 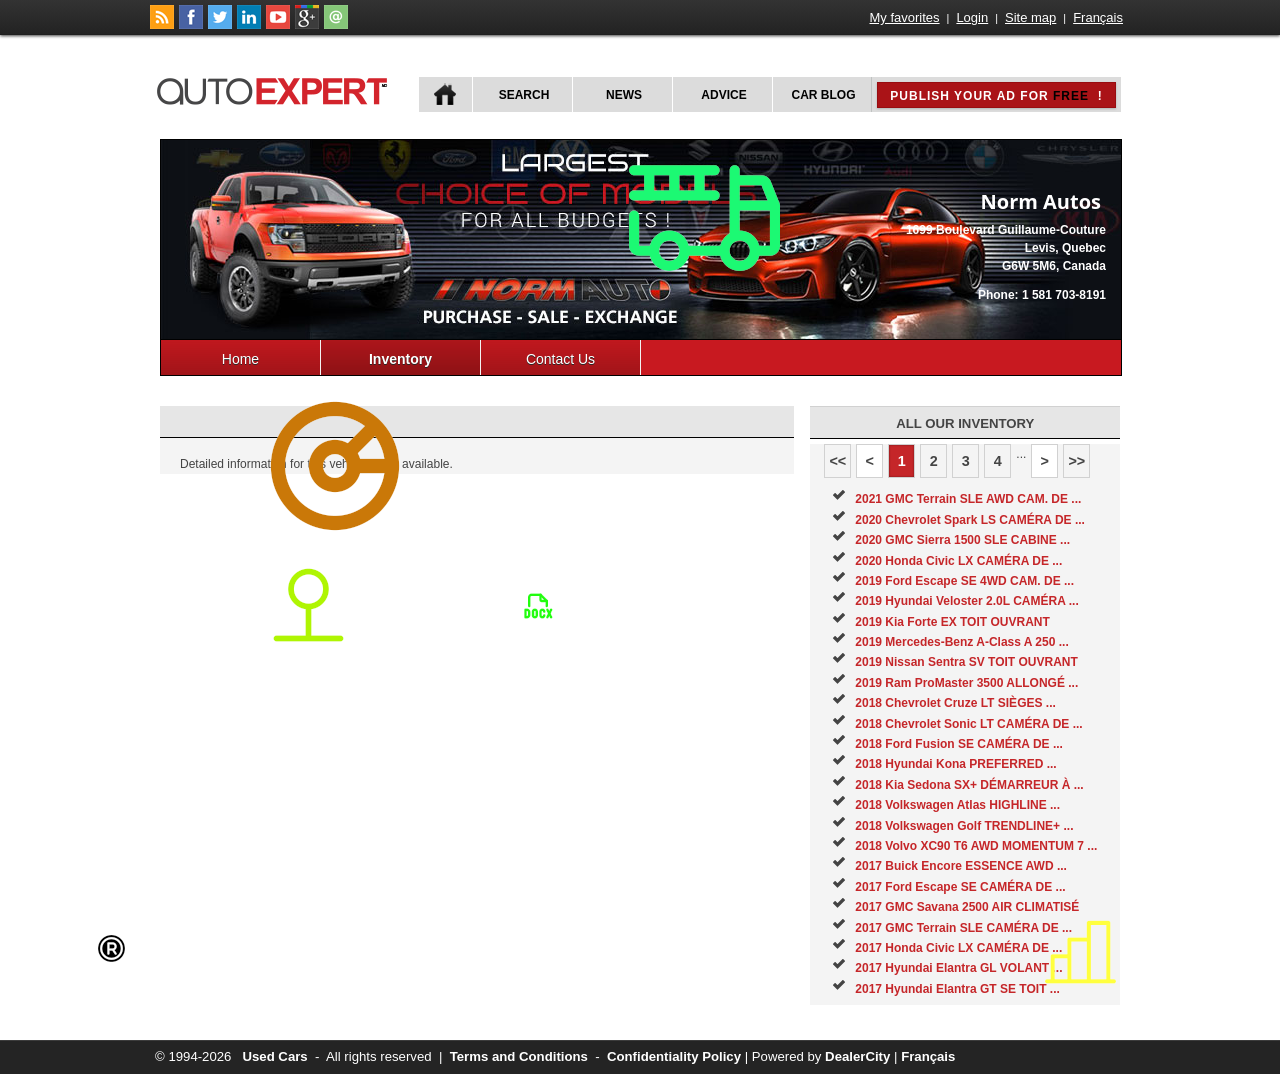 What do you see at coordinates (111, 948) in the screenshot?
I see `indicates registered trademark status` at bounding box center [111, 948].